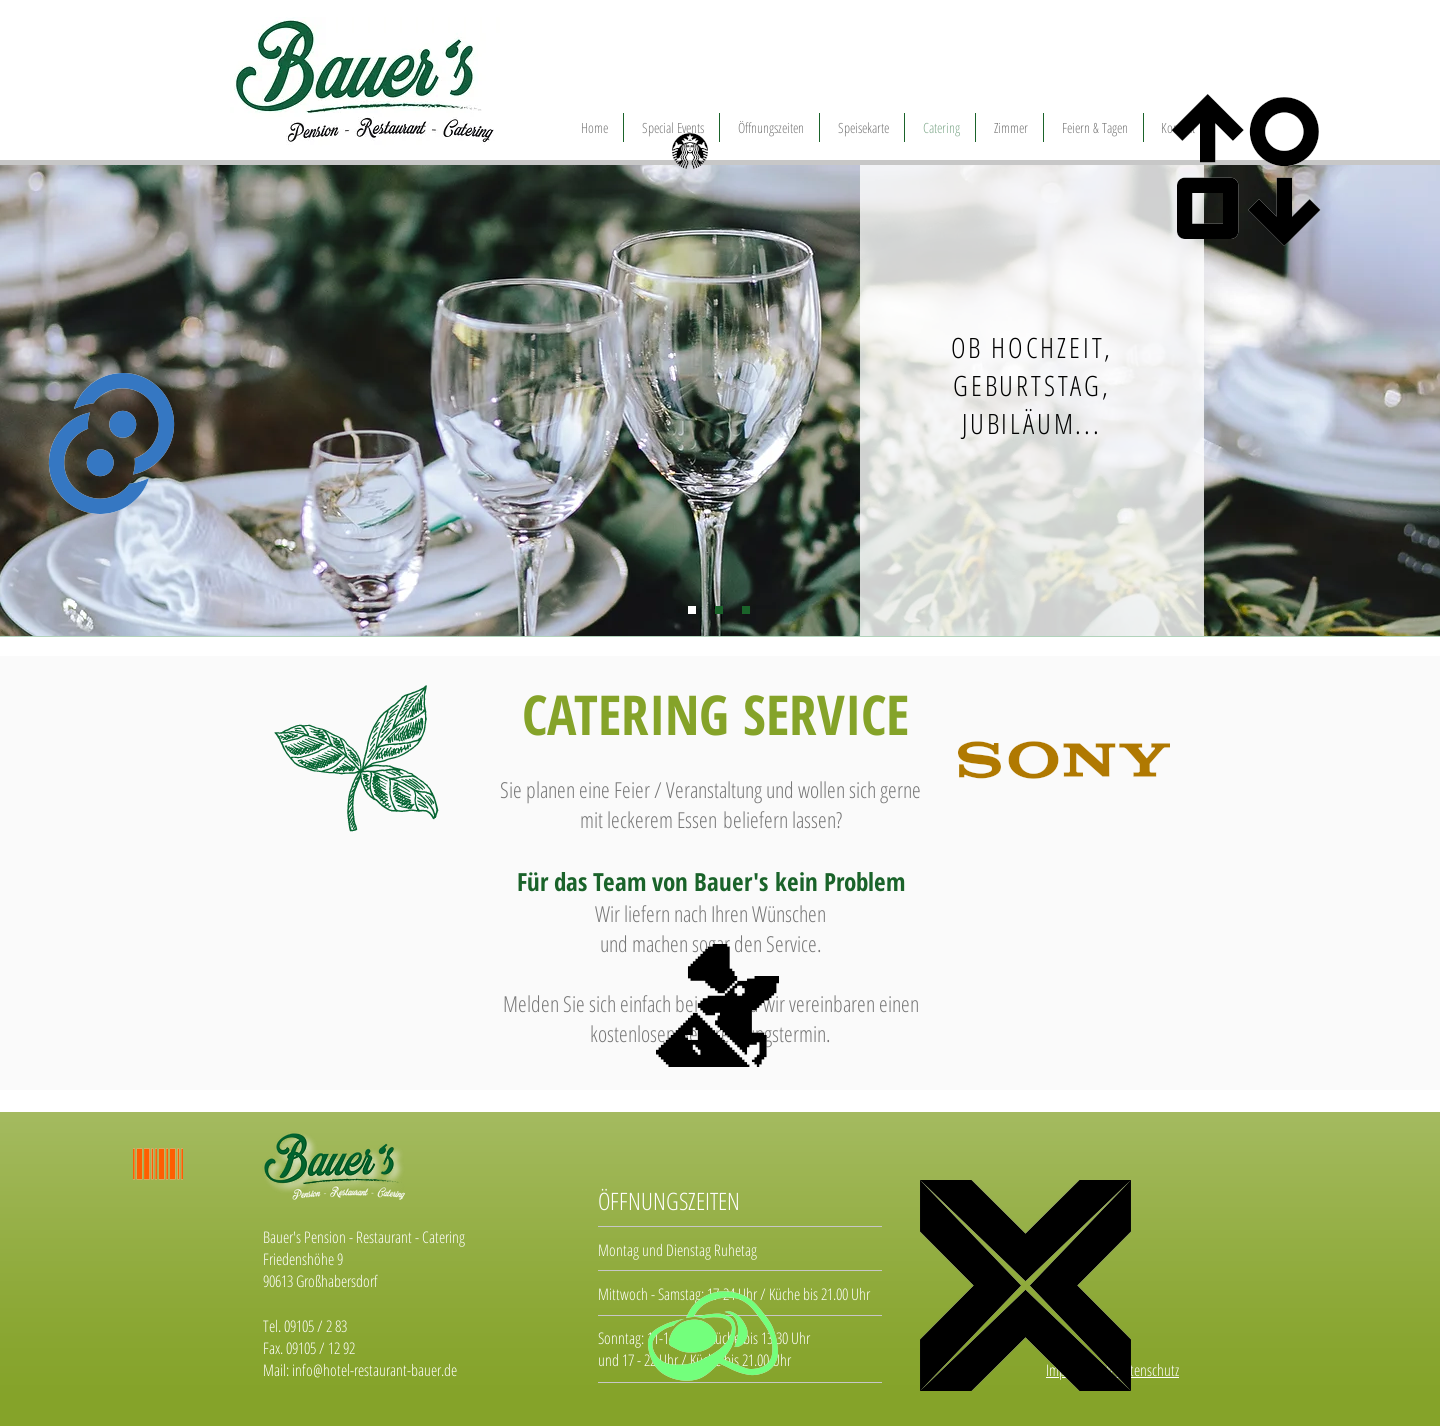 This screenshot has width=1440, height=1426. I want to click on ratatui terminal UI library logo, so click(717, 1005).